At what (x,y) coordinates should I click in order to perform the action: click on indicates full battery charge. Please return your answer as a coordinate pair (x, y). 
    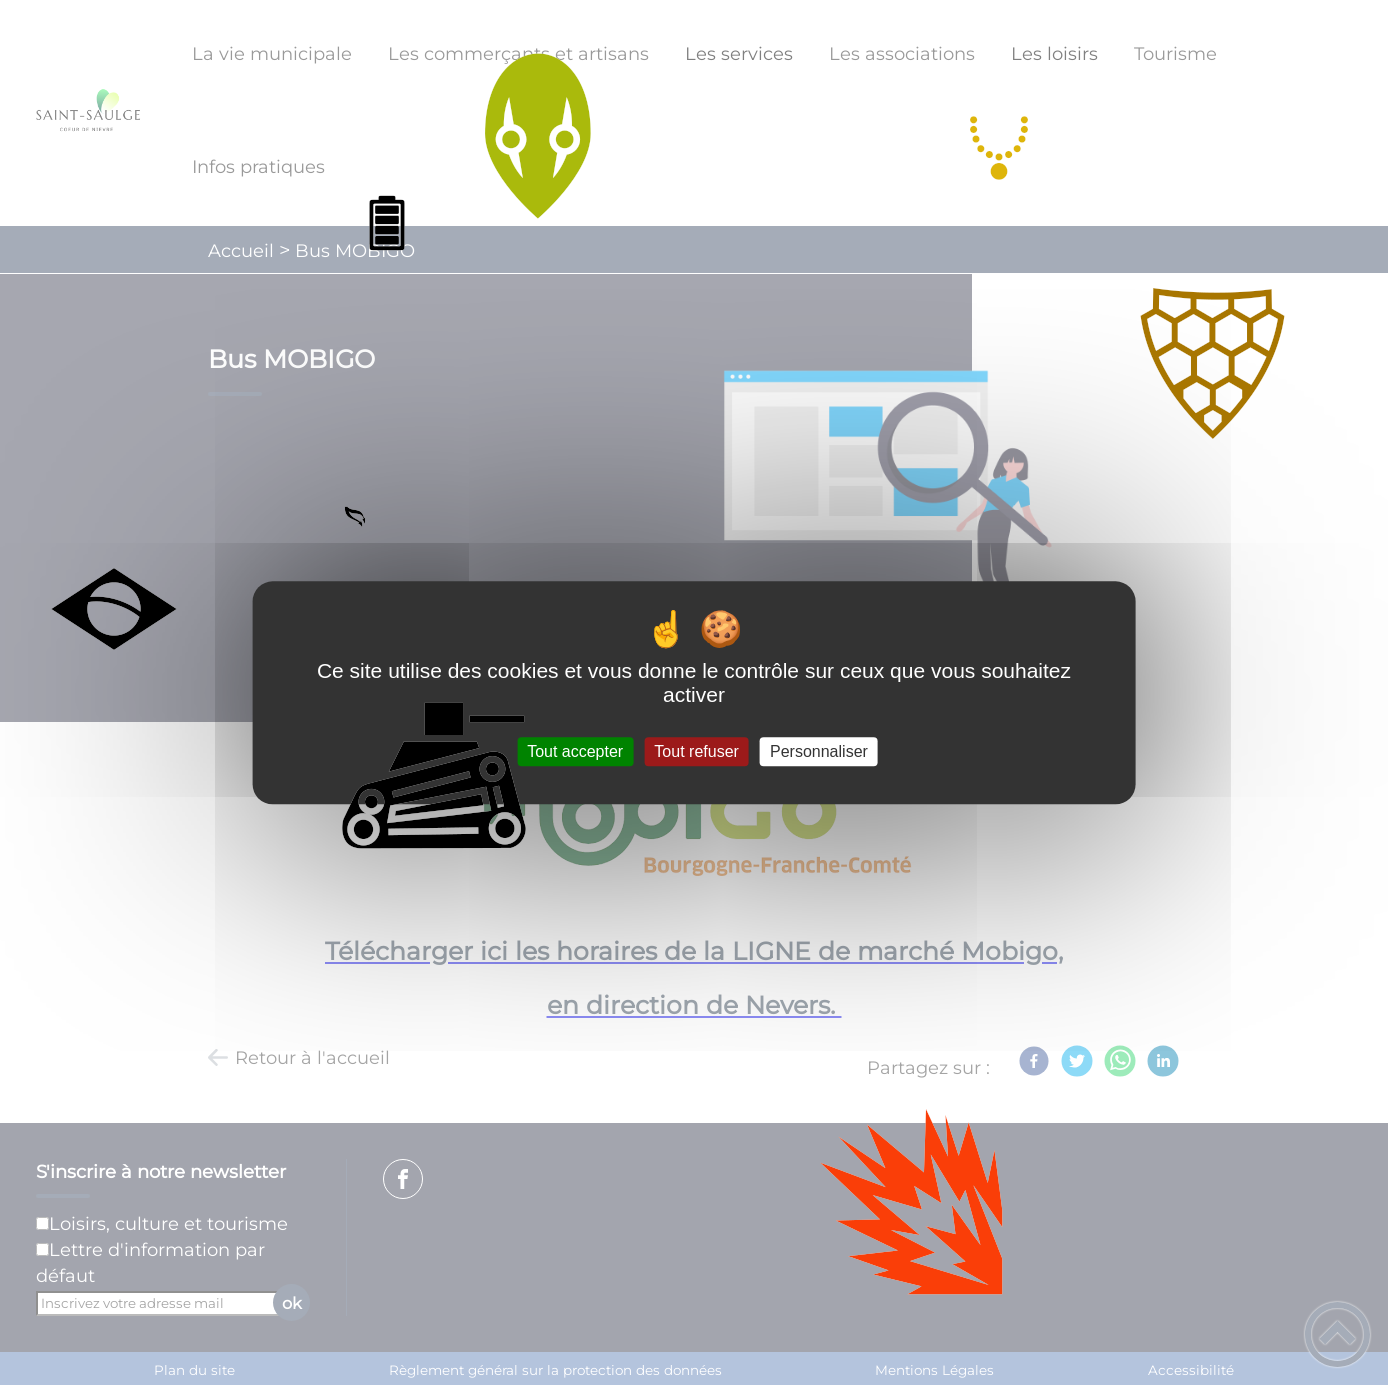
    Looking at the image, I should click on (387, 223).